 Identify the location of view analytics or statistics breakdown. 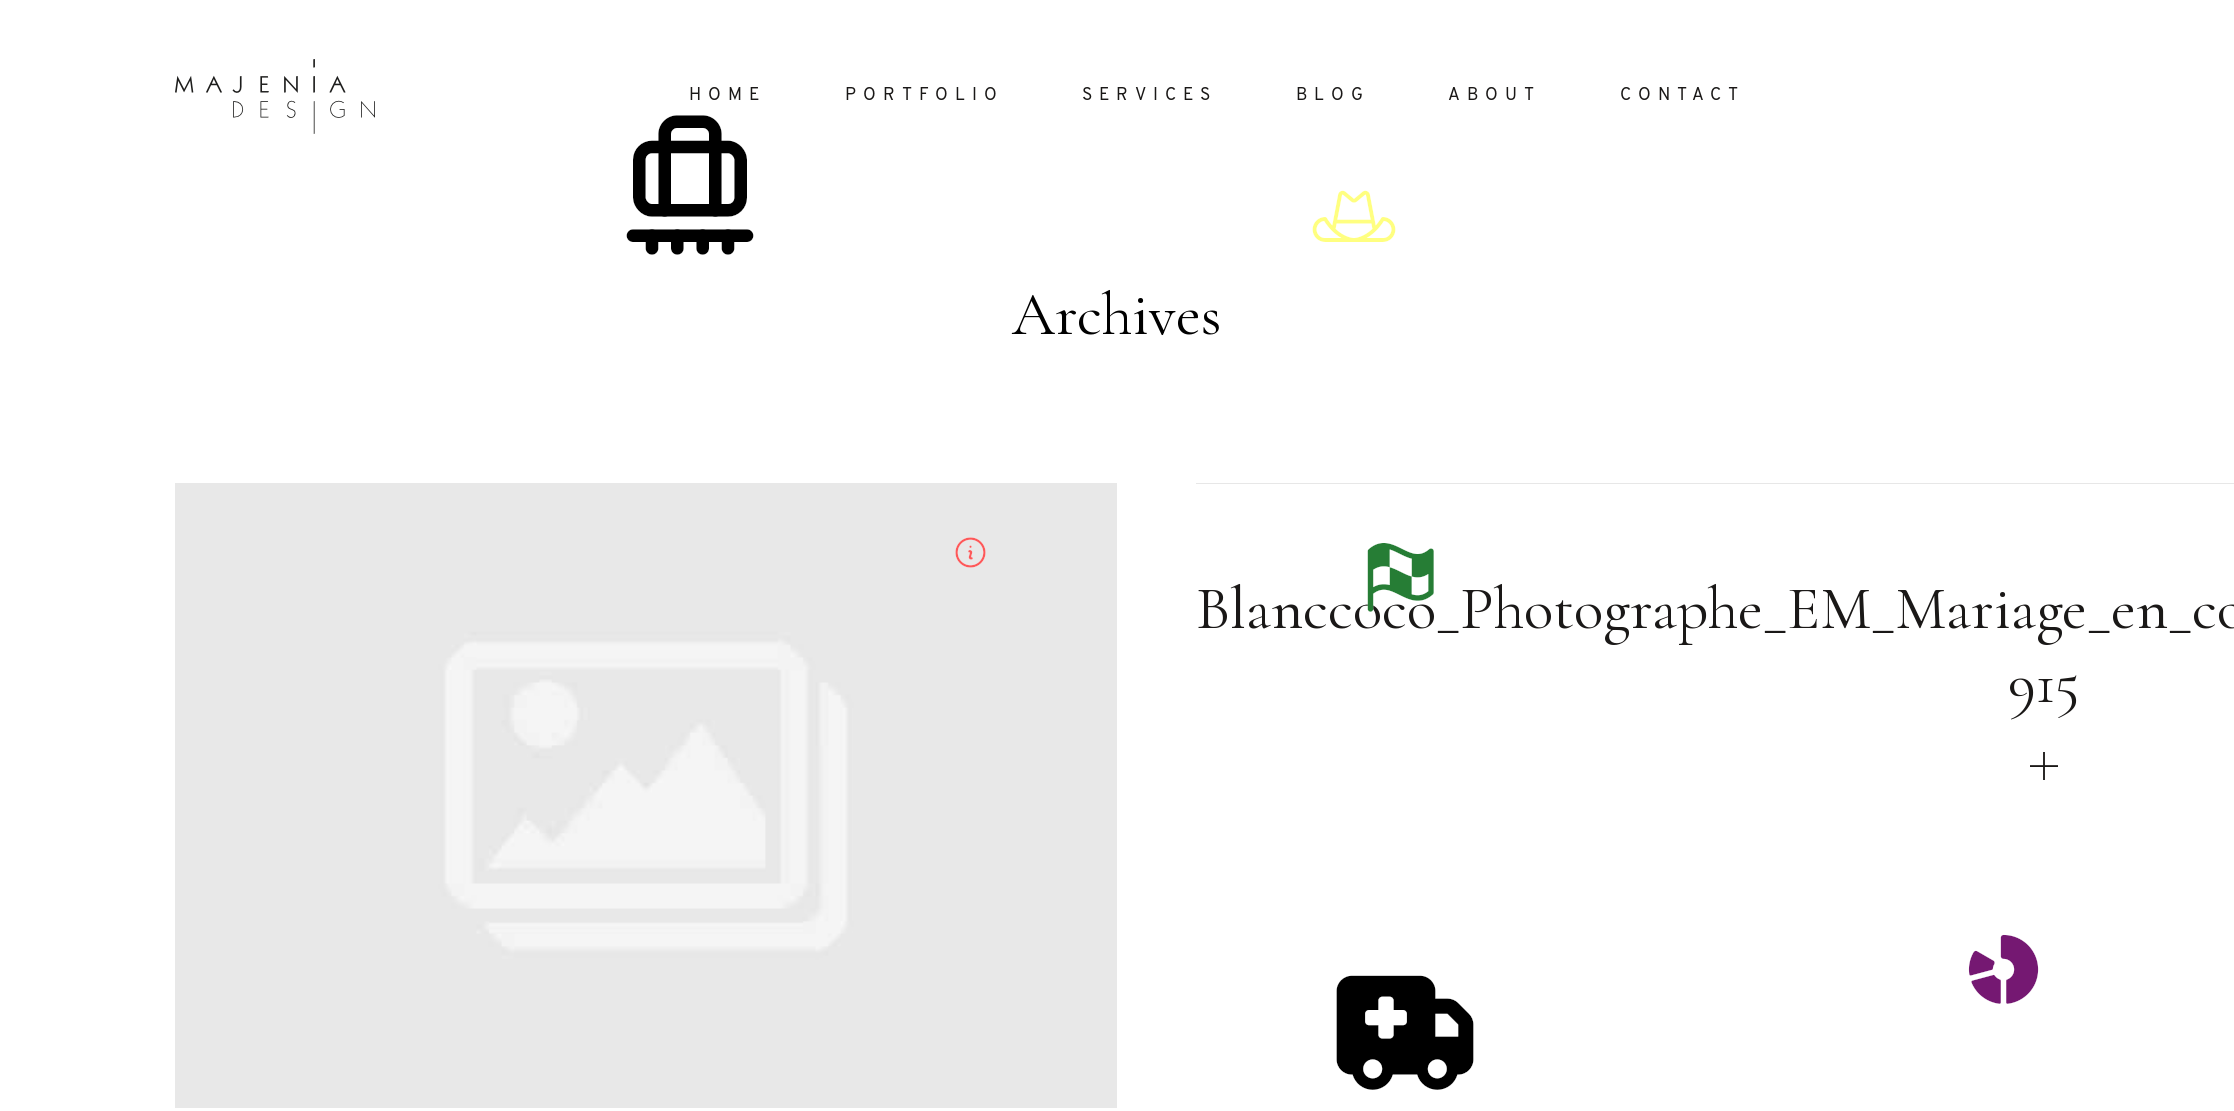
(2003, 969).